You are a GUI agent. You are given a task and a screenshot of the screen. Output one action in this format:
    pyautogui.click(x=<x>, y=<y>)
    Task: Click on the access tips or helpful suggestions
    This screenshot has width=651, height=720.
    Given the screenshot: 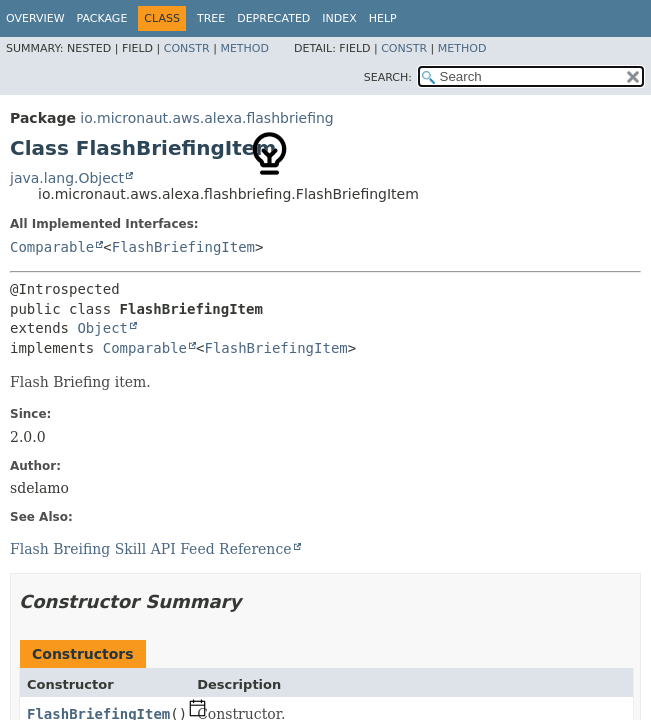 What is the action you would take?
    pyautogui.click(x=269, y=153)
    